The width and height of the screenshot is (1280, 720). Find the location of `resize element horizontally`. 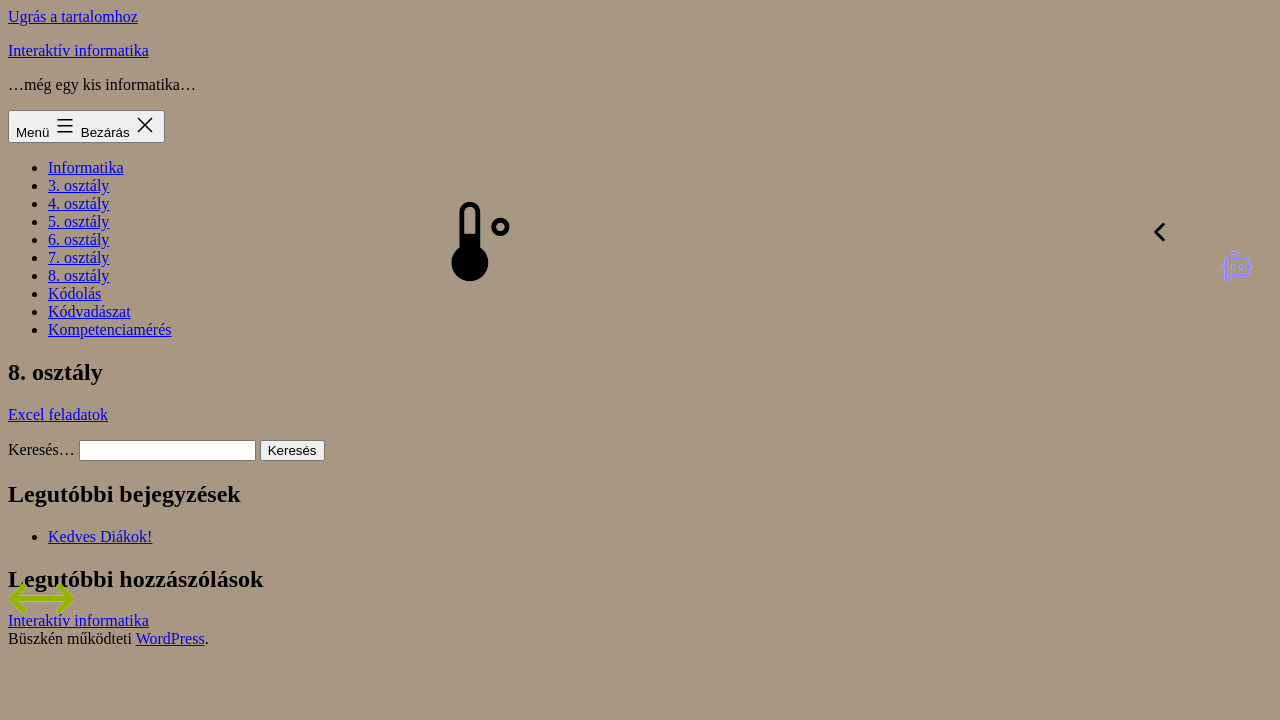

resize element horizontally is located at coordinates (41, 598).